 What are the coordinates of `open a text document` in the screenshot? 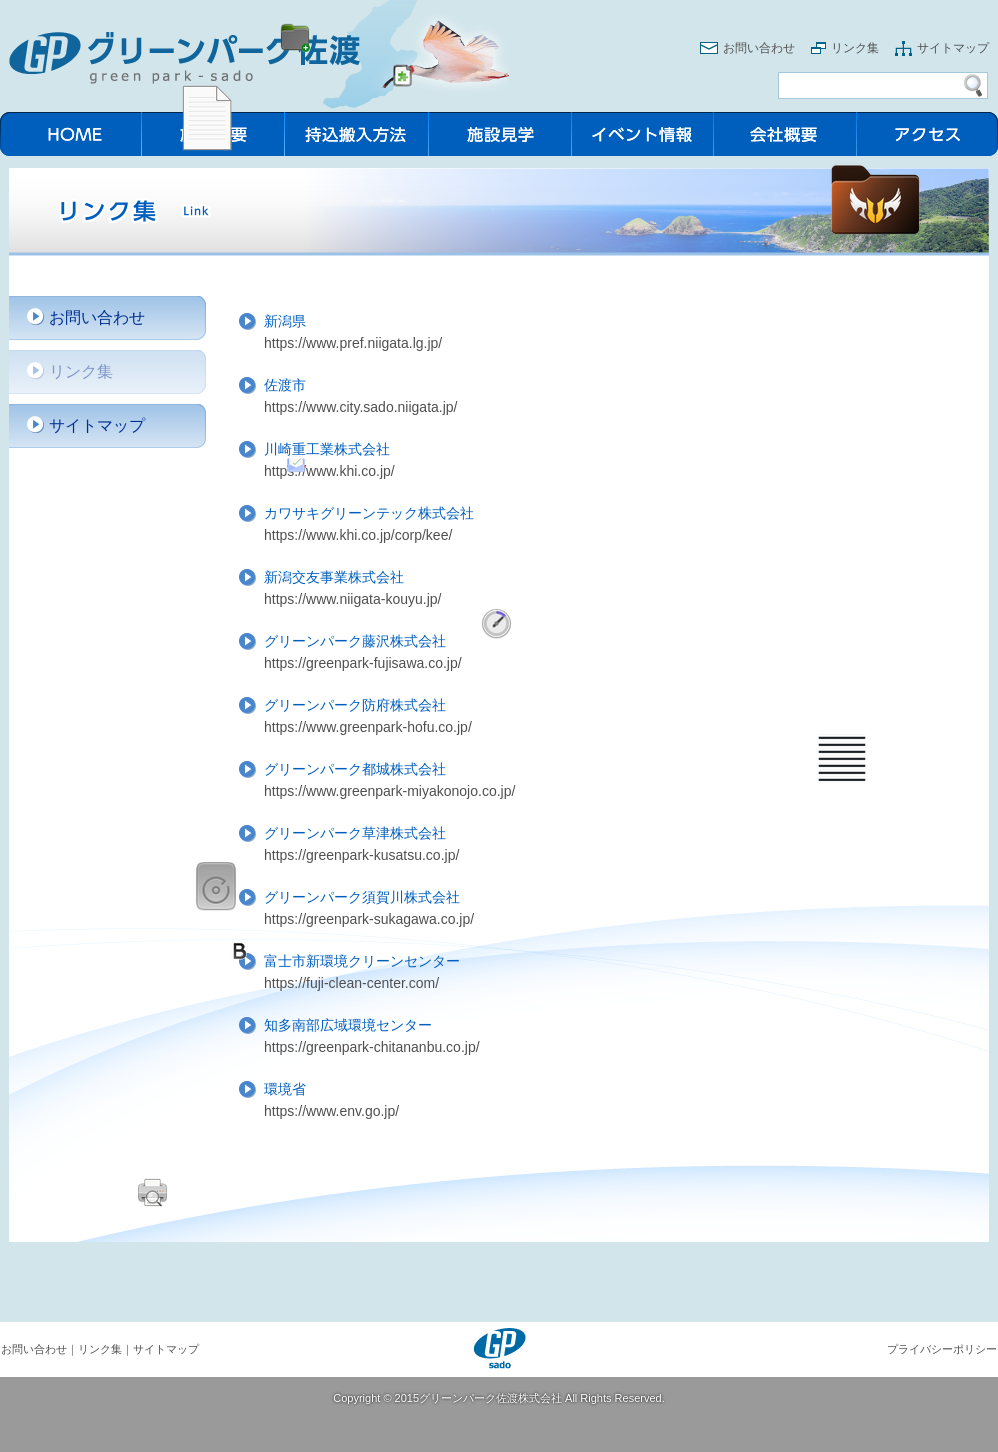 It's located at (207, 118).